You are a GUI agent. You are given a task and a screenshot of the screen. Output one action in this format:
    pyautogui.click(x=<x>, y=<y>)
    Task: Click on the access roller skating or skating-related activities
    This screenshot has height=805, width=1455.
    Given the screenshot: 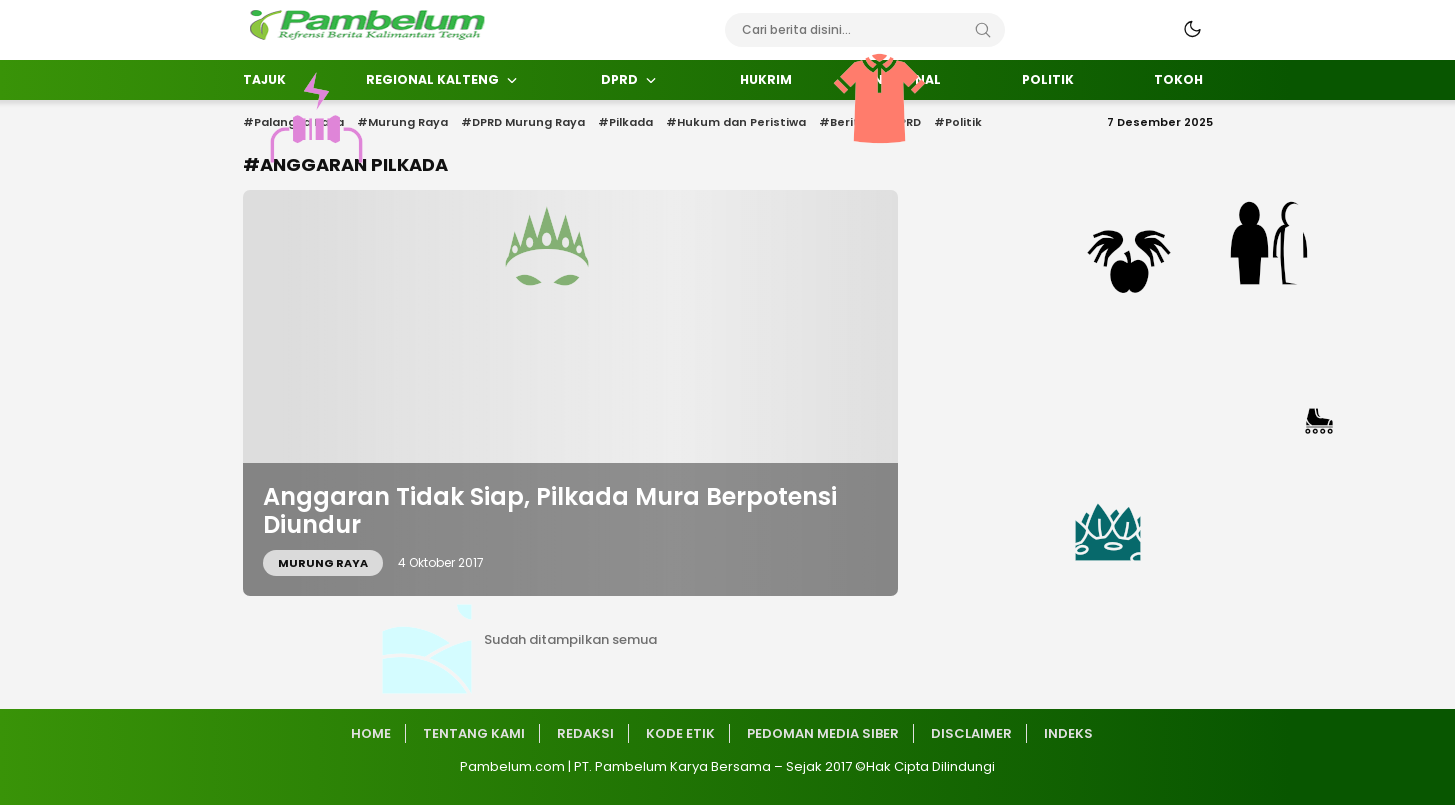 What is the action you would take?
    pyautogui.click(x=1319, y=419)
    